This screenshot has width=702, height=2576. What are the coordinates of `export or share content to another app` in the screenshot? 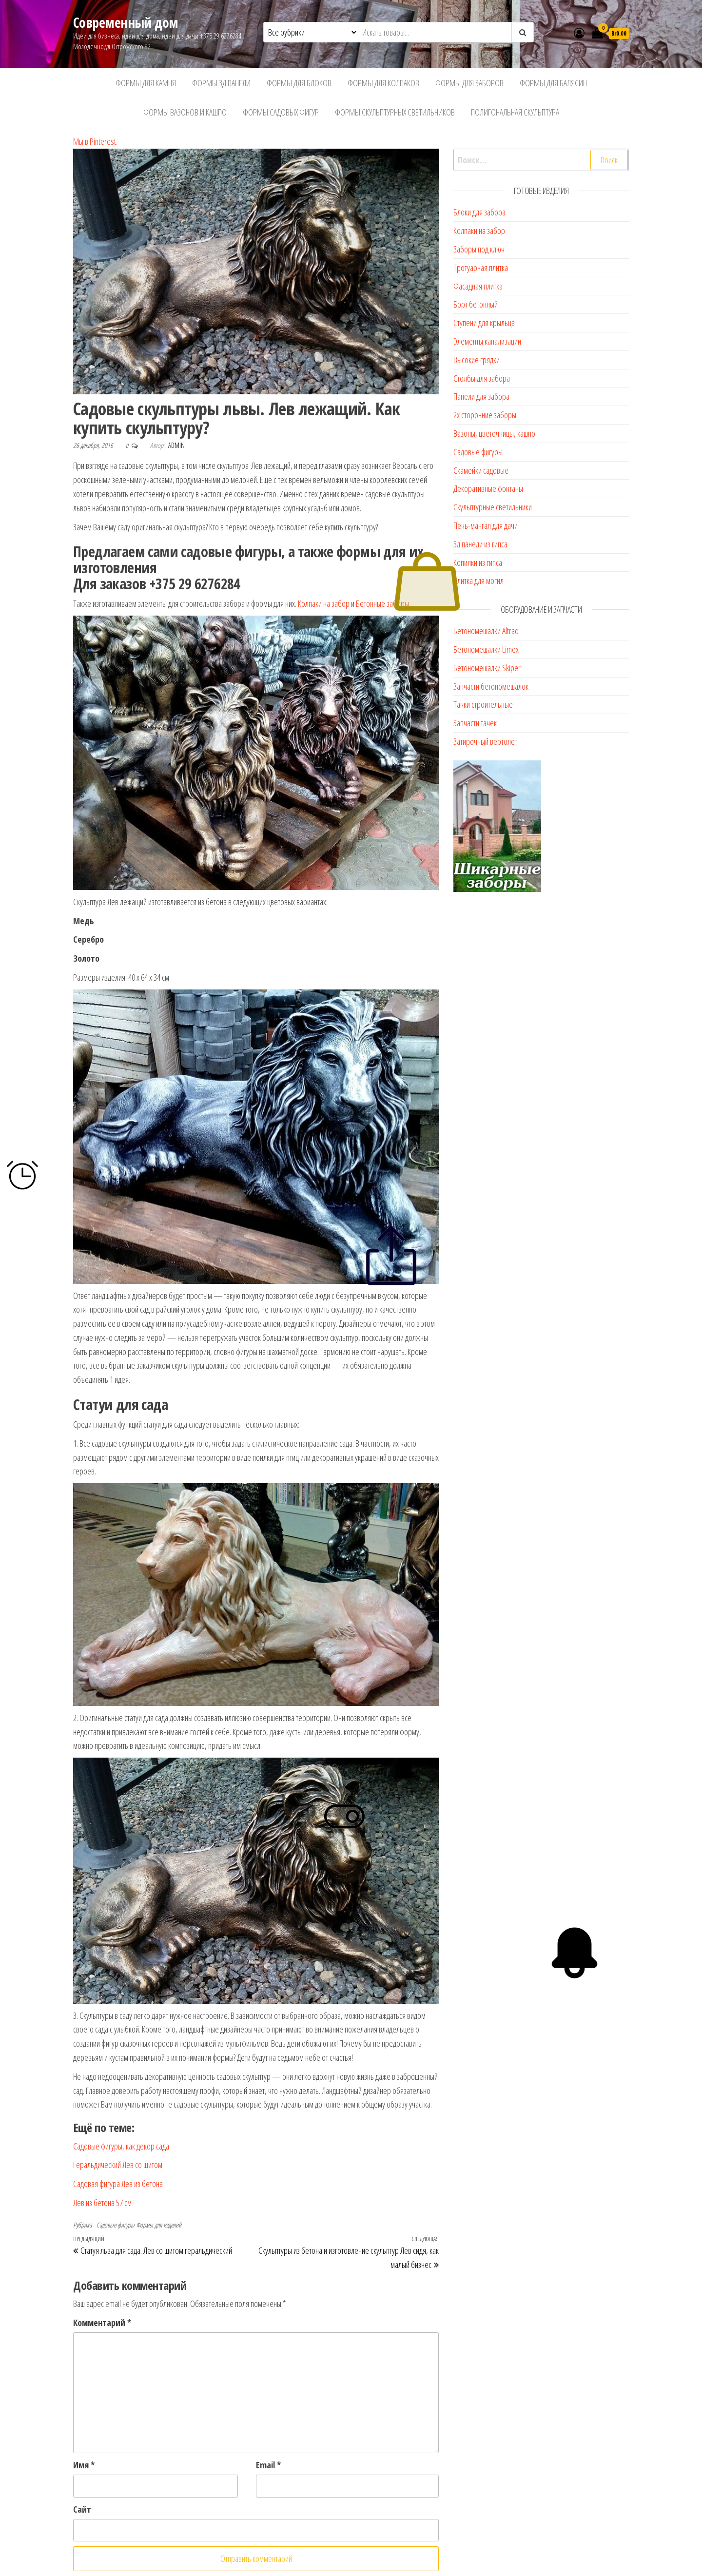 It's located at (391, 1258).